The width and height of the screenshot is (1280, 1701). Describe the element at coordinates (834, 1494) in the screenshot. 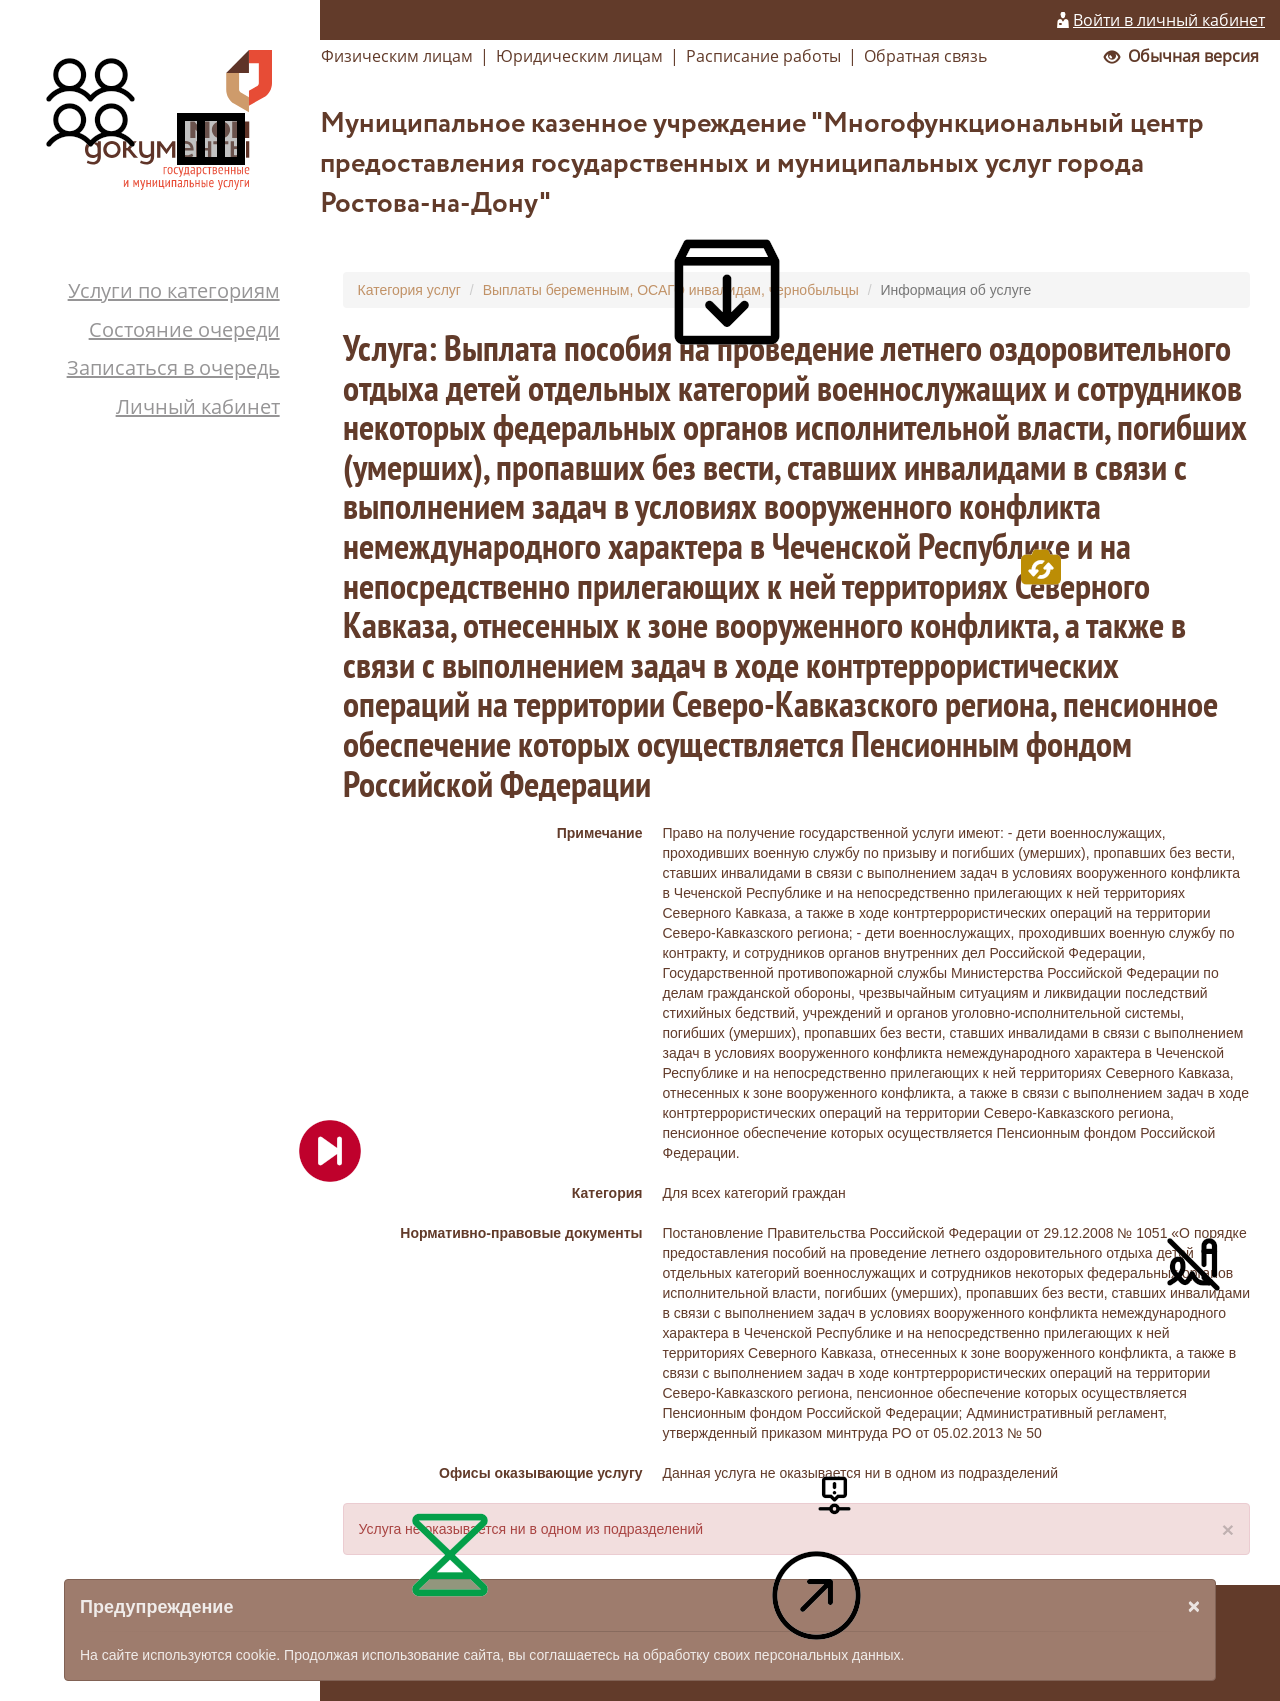

I see `indicates a timeline event requiring attention` at that location.